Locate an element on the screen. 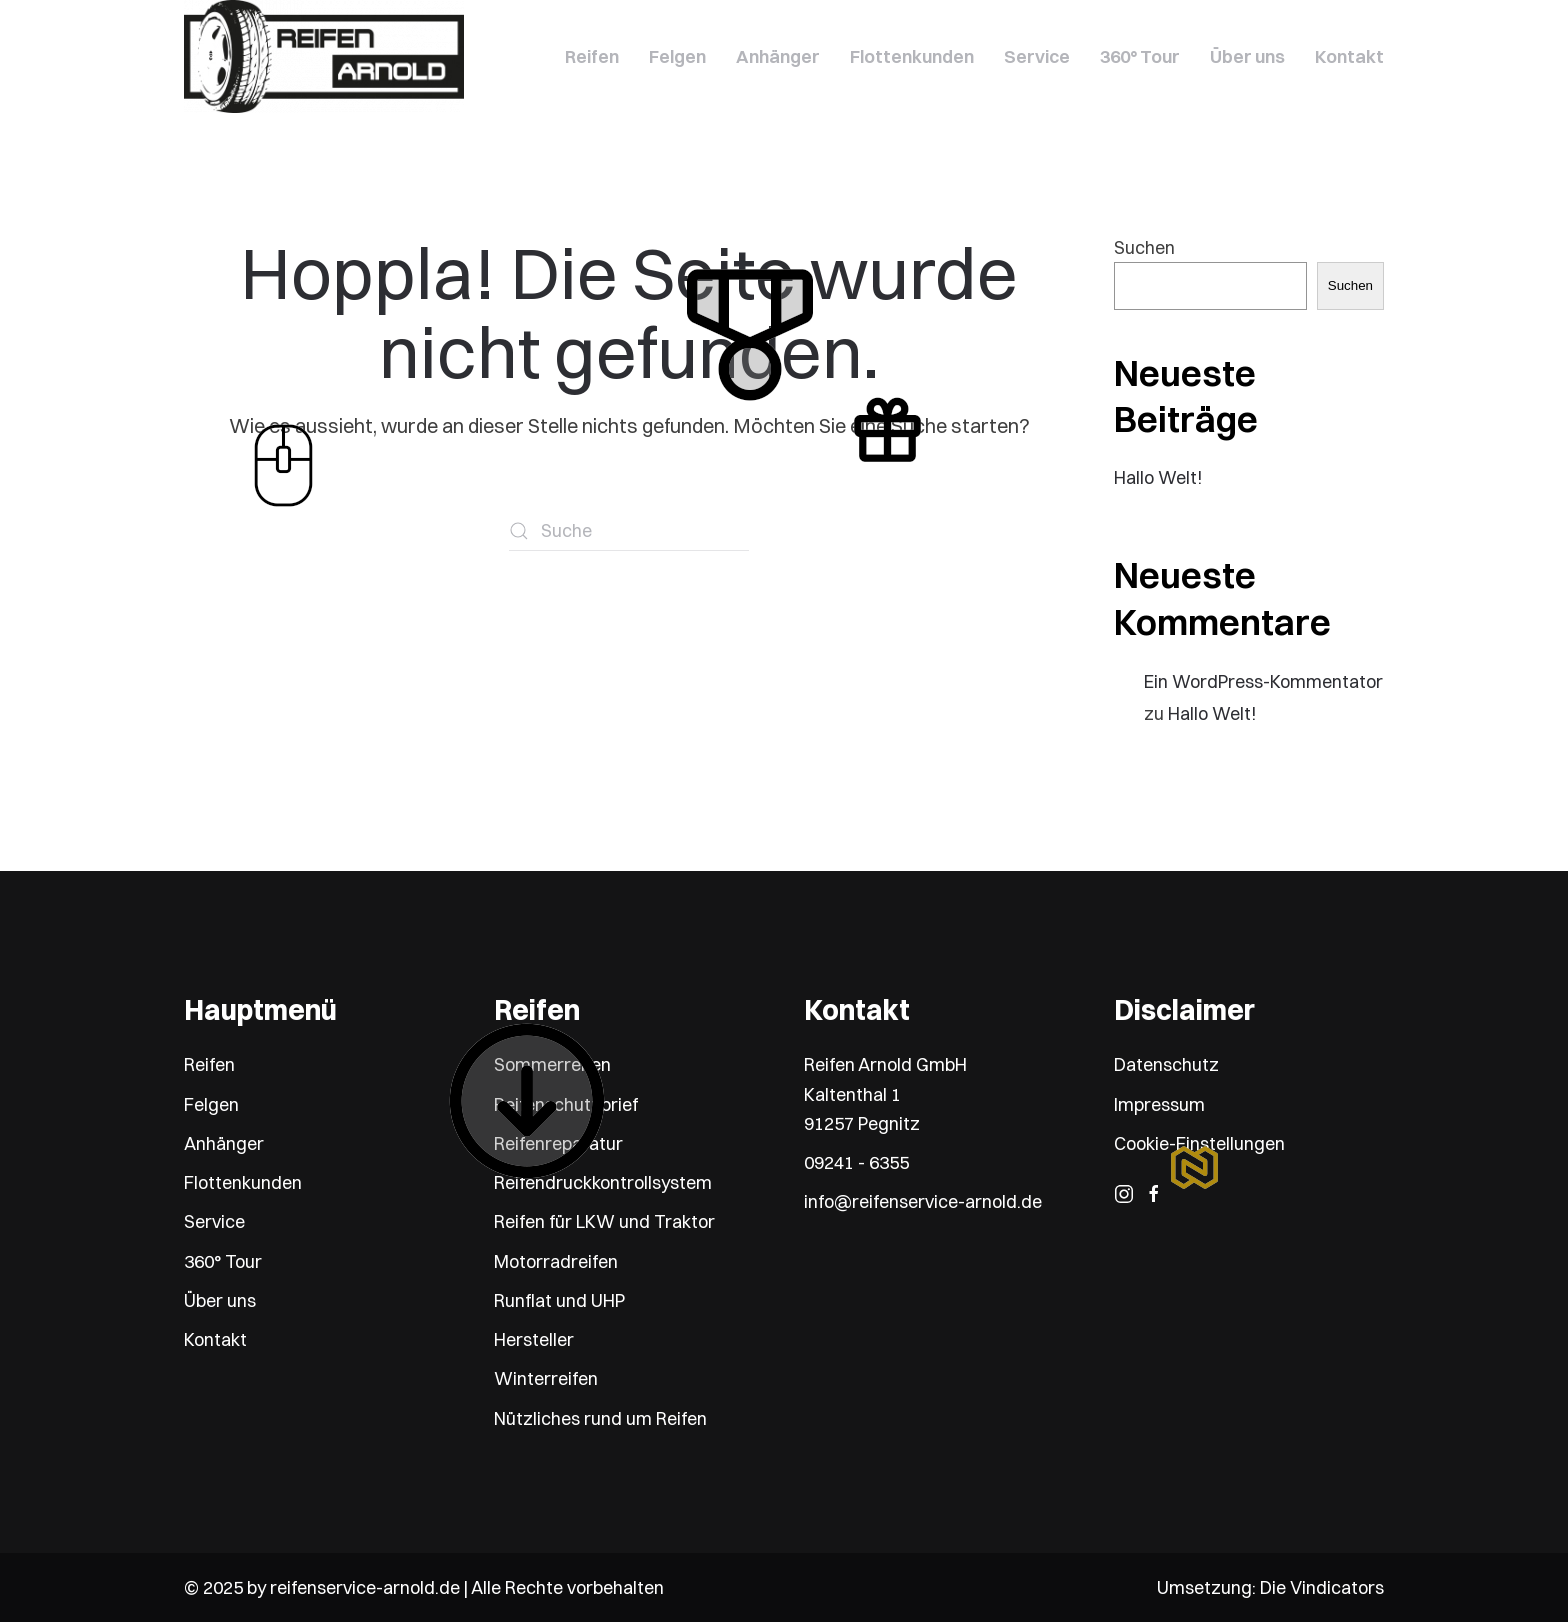 The height and width of the screenshot is (1622, 1568). view or redeem a gift is located at coordinates (887, 433).